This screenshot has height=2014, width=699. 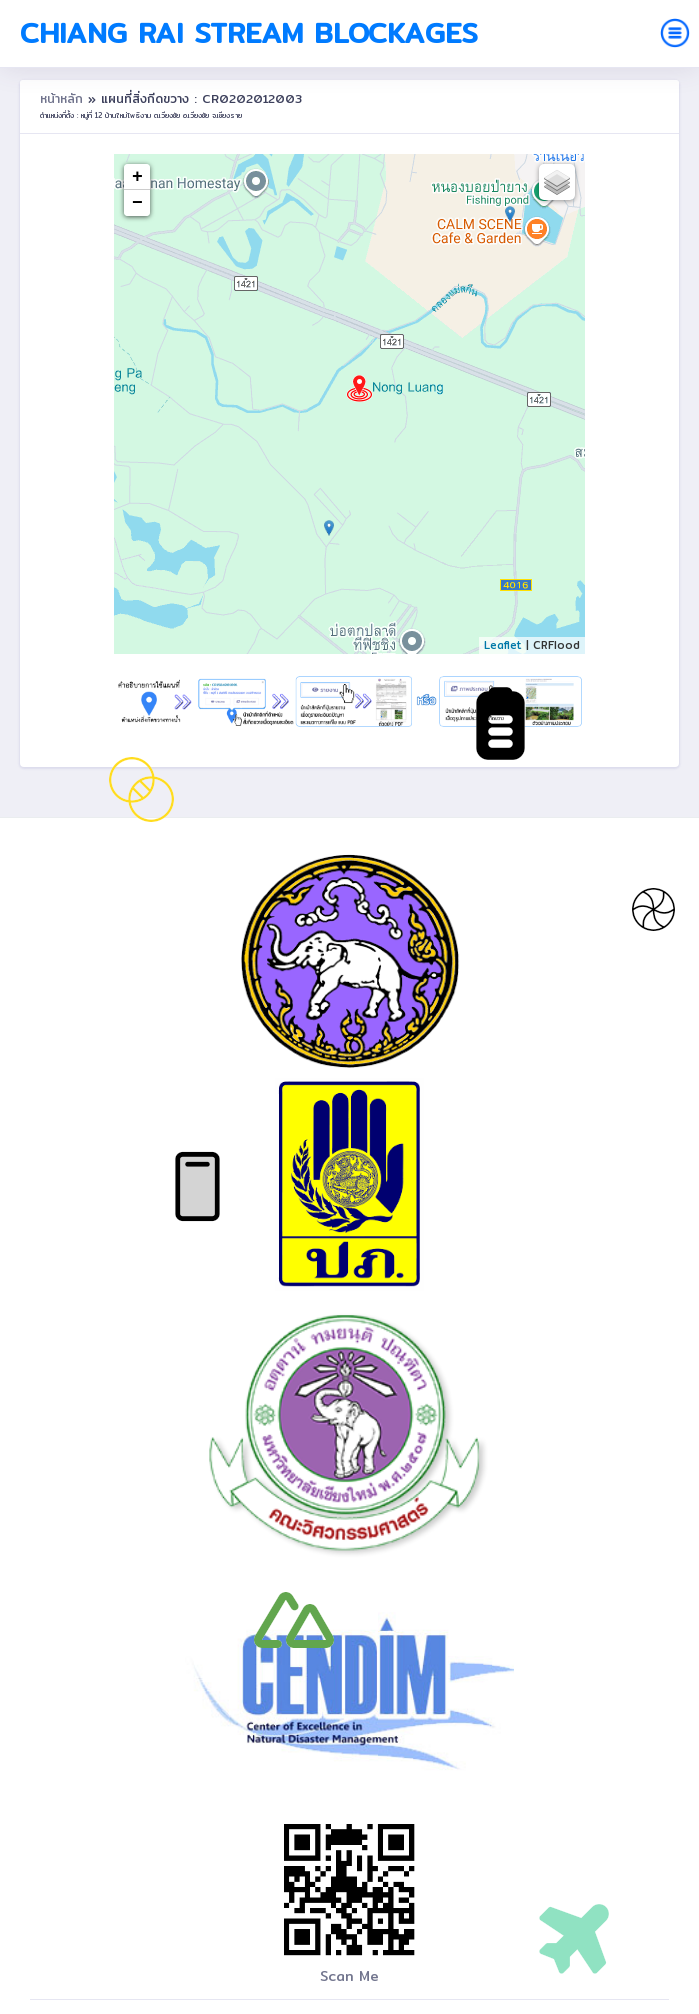 What do you see at coordinates (197, 1186) in the screenshot?
I see `mobile device with speaker enabled` at bounding box center [197, 1186].